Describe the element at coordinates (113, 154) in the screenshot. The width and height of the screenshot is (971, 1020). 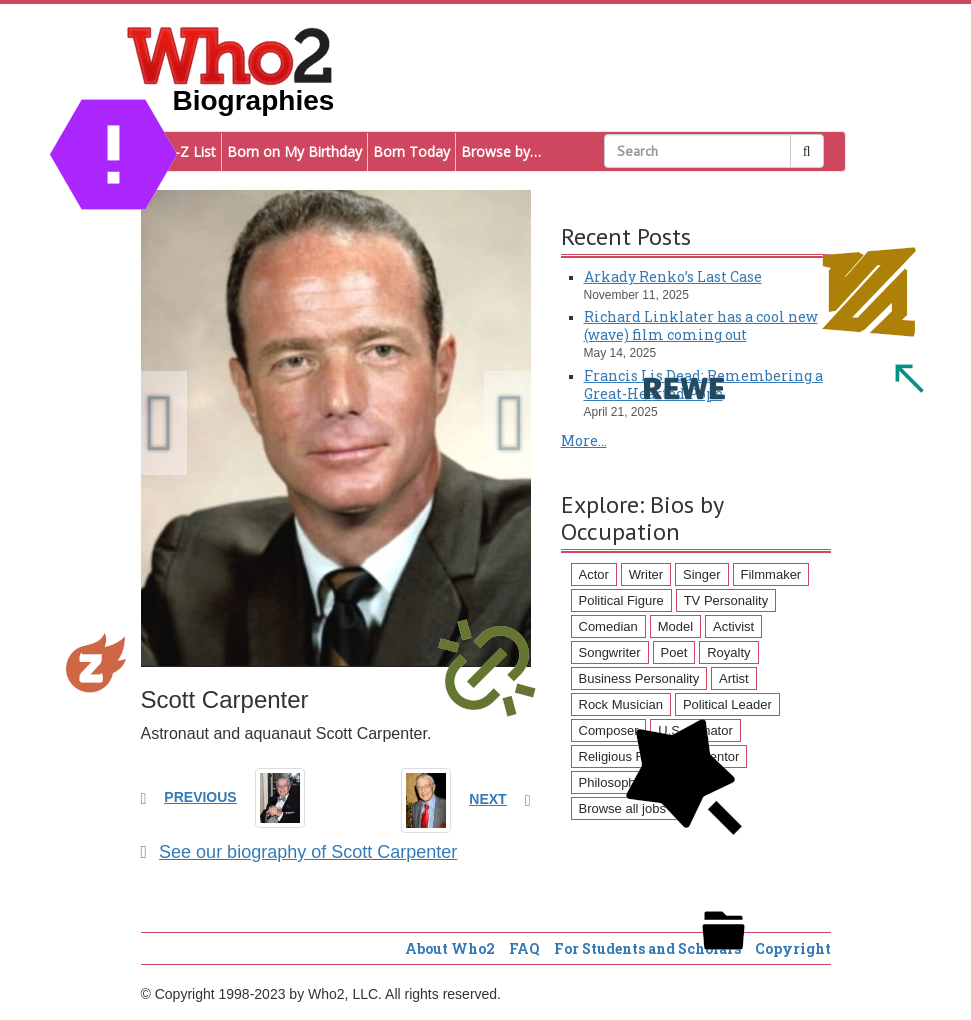
I see `mark message as spam` at that location.